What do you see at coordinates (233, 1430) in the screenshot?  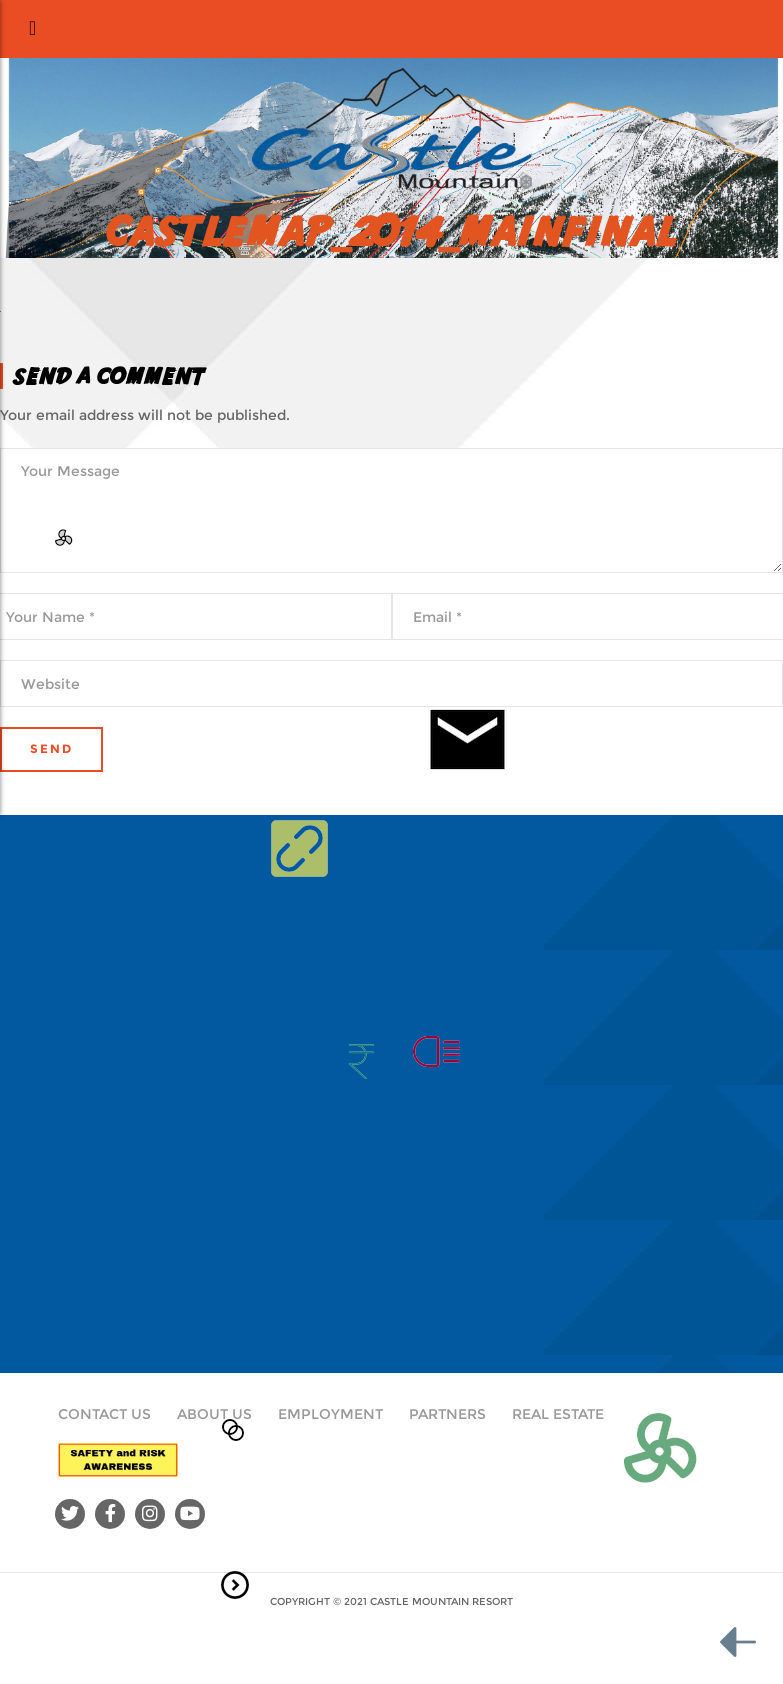 I see `blend or merge layers together` at bounding box center [233, 1430].